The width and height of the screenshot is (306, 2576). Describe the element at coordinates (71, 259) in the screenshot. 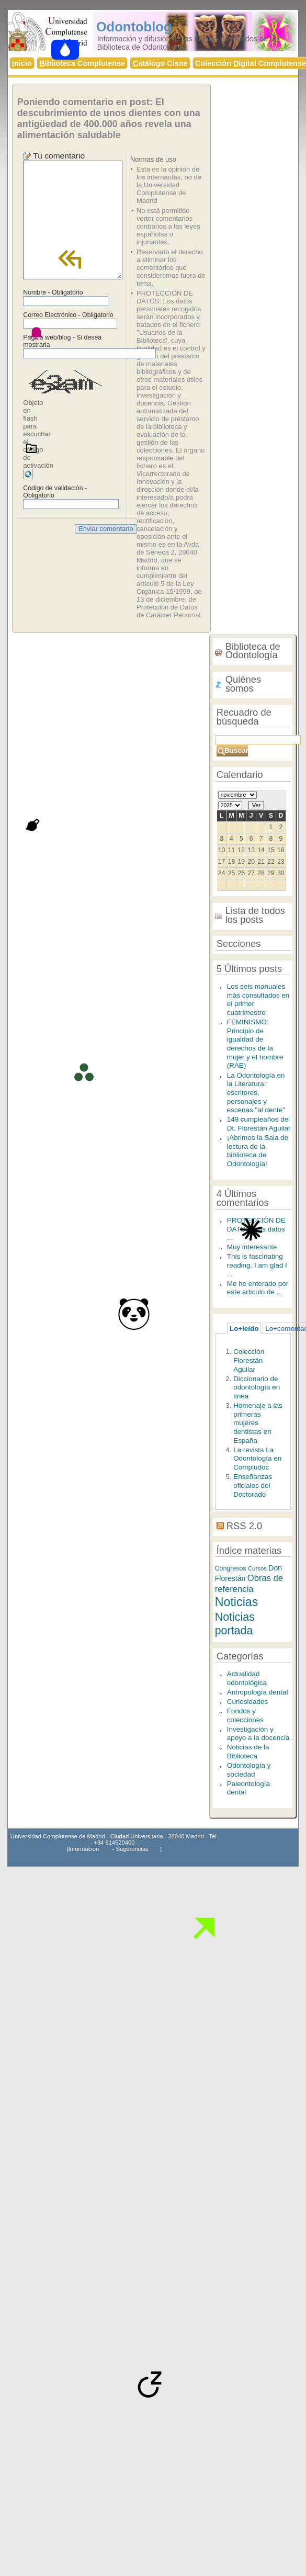

I see `reply all to a message or email` at that location.